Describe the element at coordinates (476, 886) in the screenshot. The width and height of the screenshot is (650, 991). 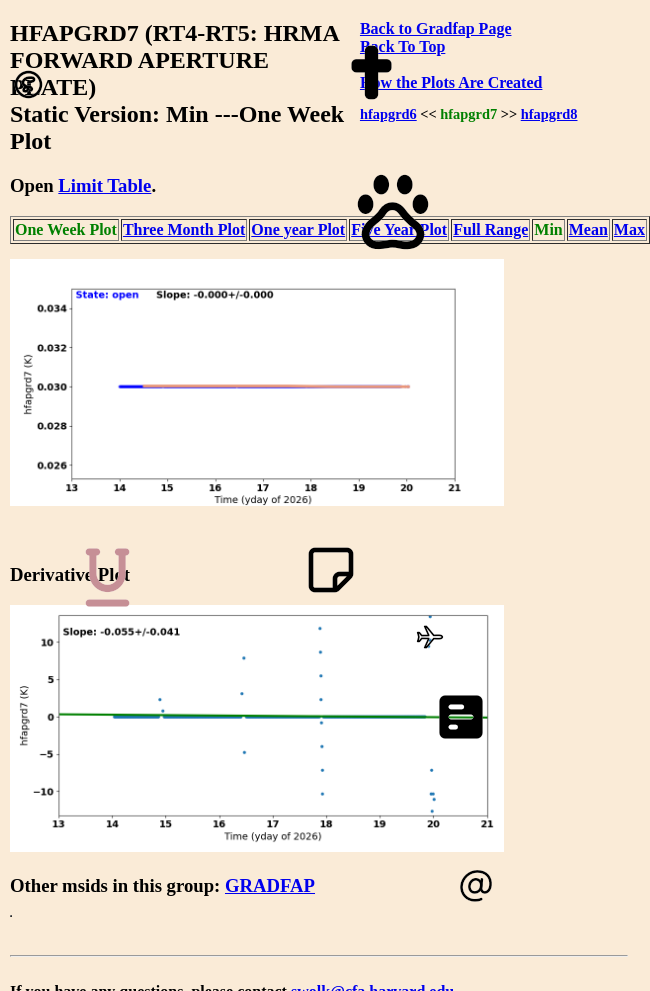
I see `mention a user in a post or comment` at that location.